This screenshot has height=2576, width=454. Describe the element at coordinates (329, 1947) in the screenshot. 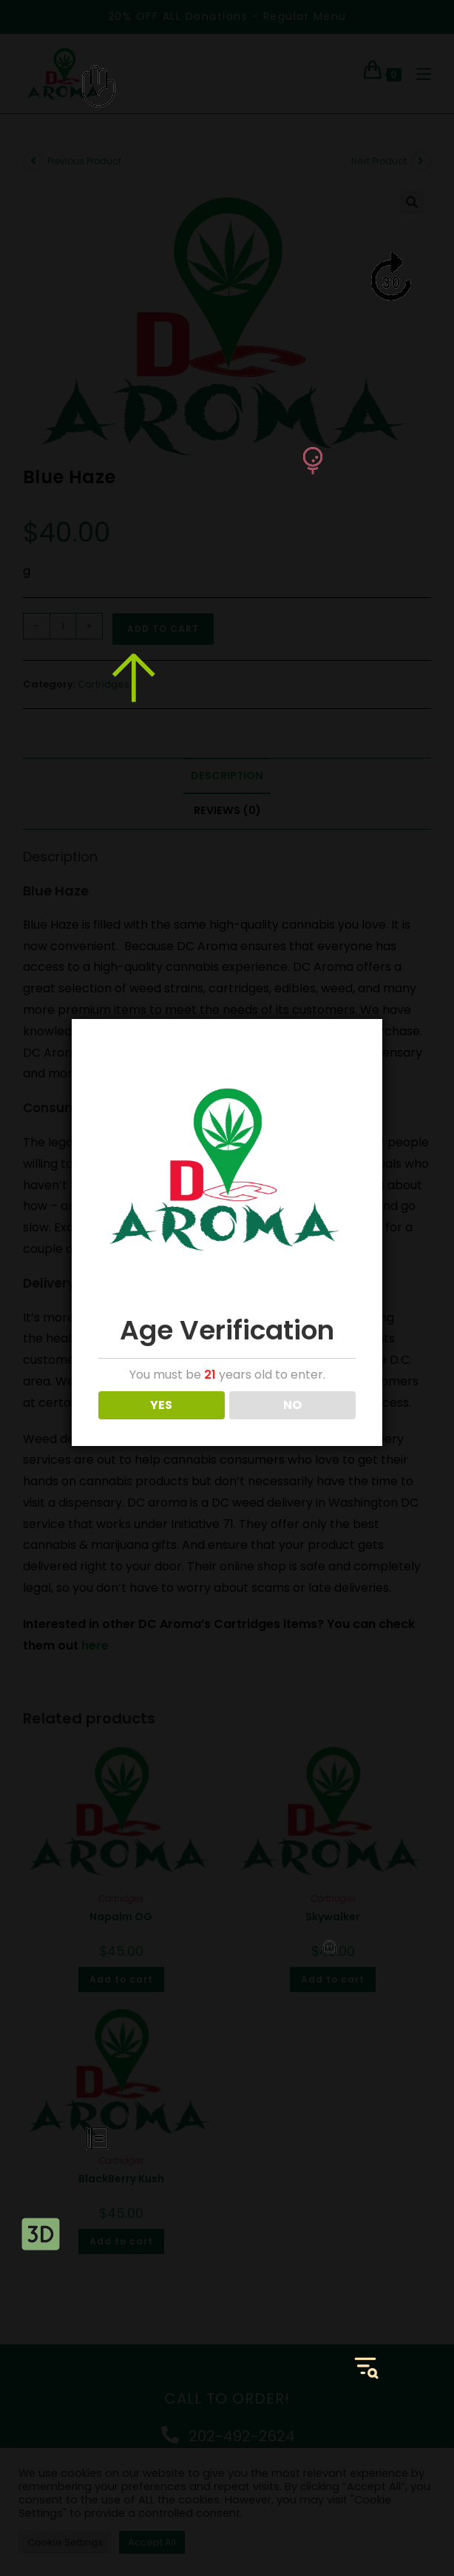

I see `enable ghost mode or incognito browsing` at that location.